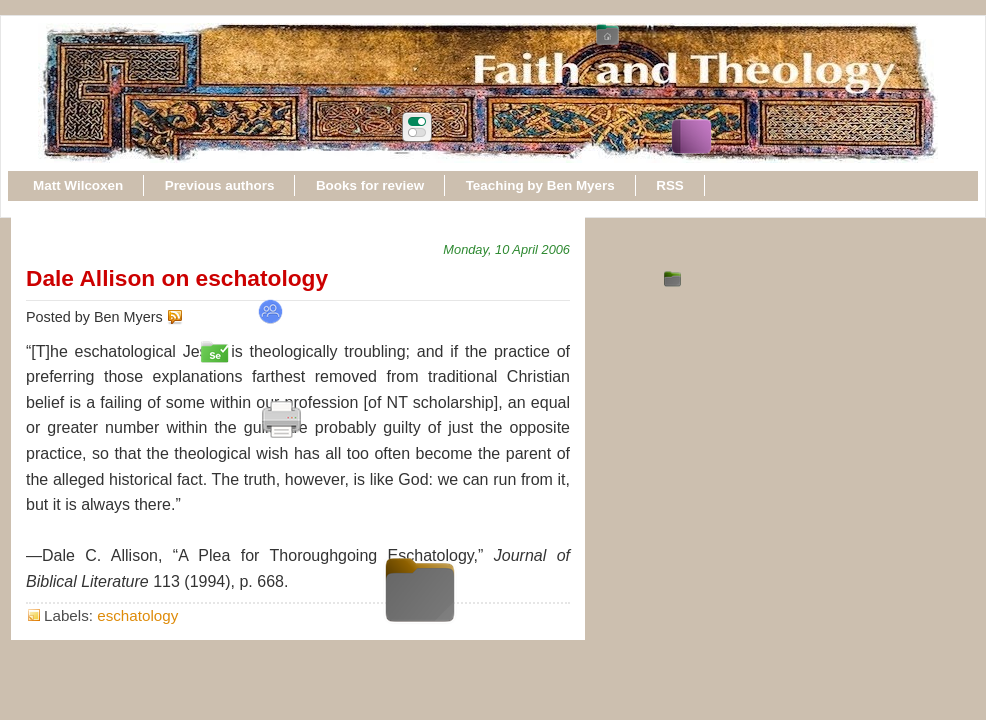 Image resolution: width=986 pixels, height=720 pixels. What do you see at coordinates (214, 352) in the screenshot?
I see `folder containing selenium test automation files` at bounding box center [214, 352].